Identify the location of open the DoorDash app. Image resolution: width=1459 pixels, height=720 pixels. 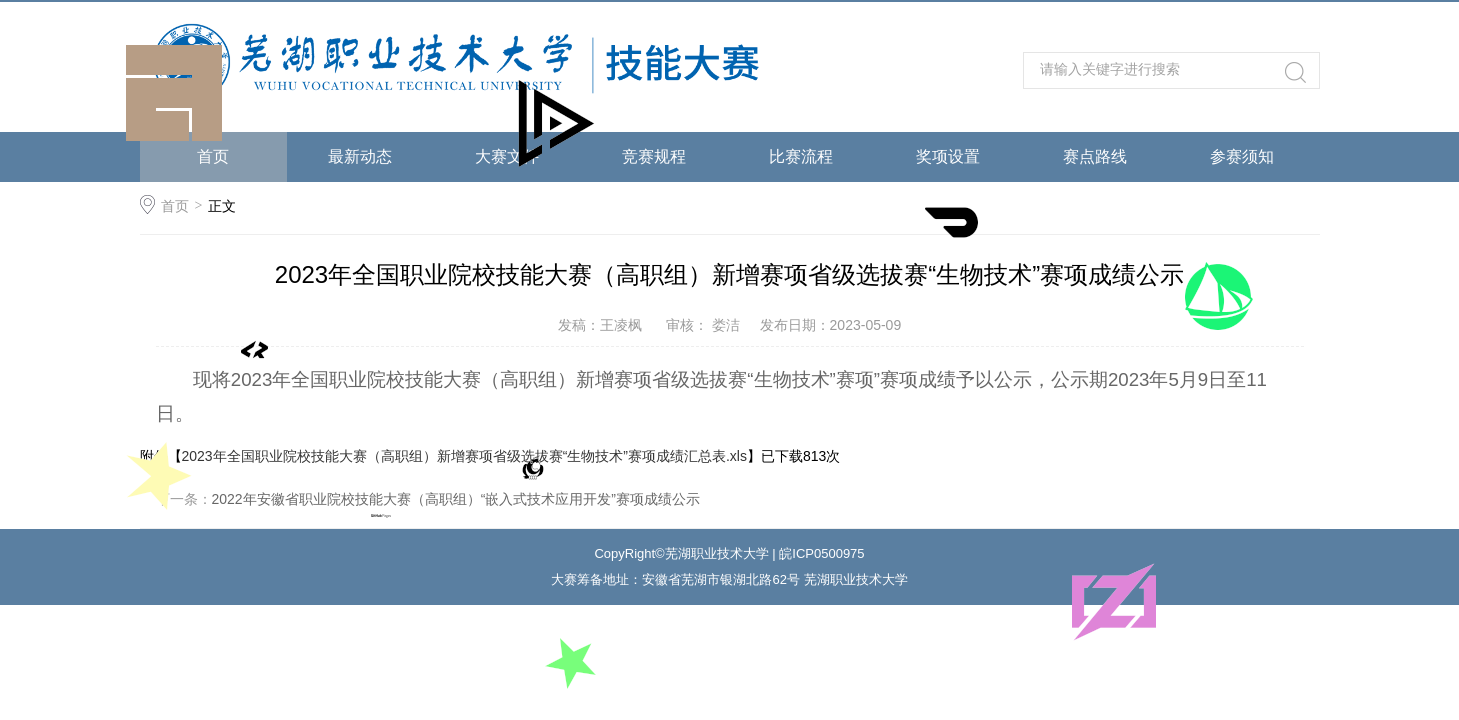
(951, 222).